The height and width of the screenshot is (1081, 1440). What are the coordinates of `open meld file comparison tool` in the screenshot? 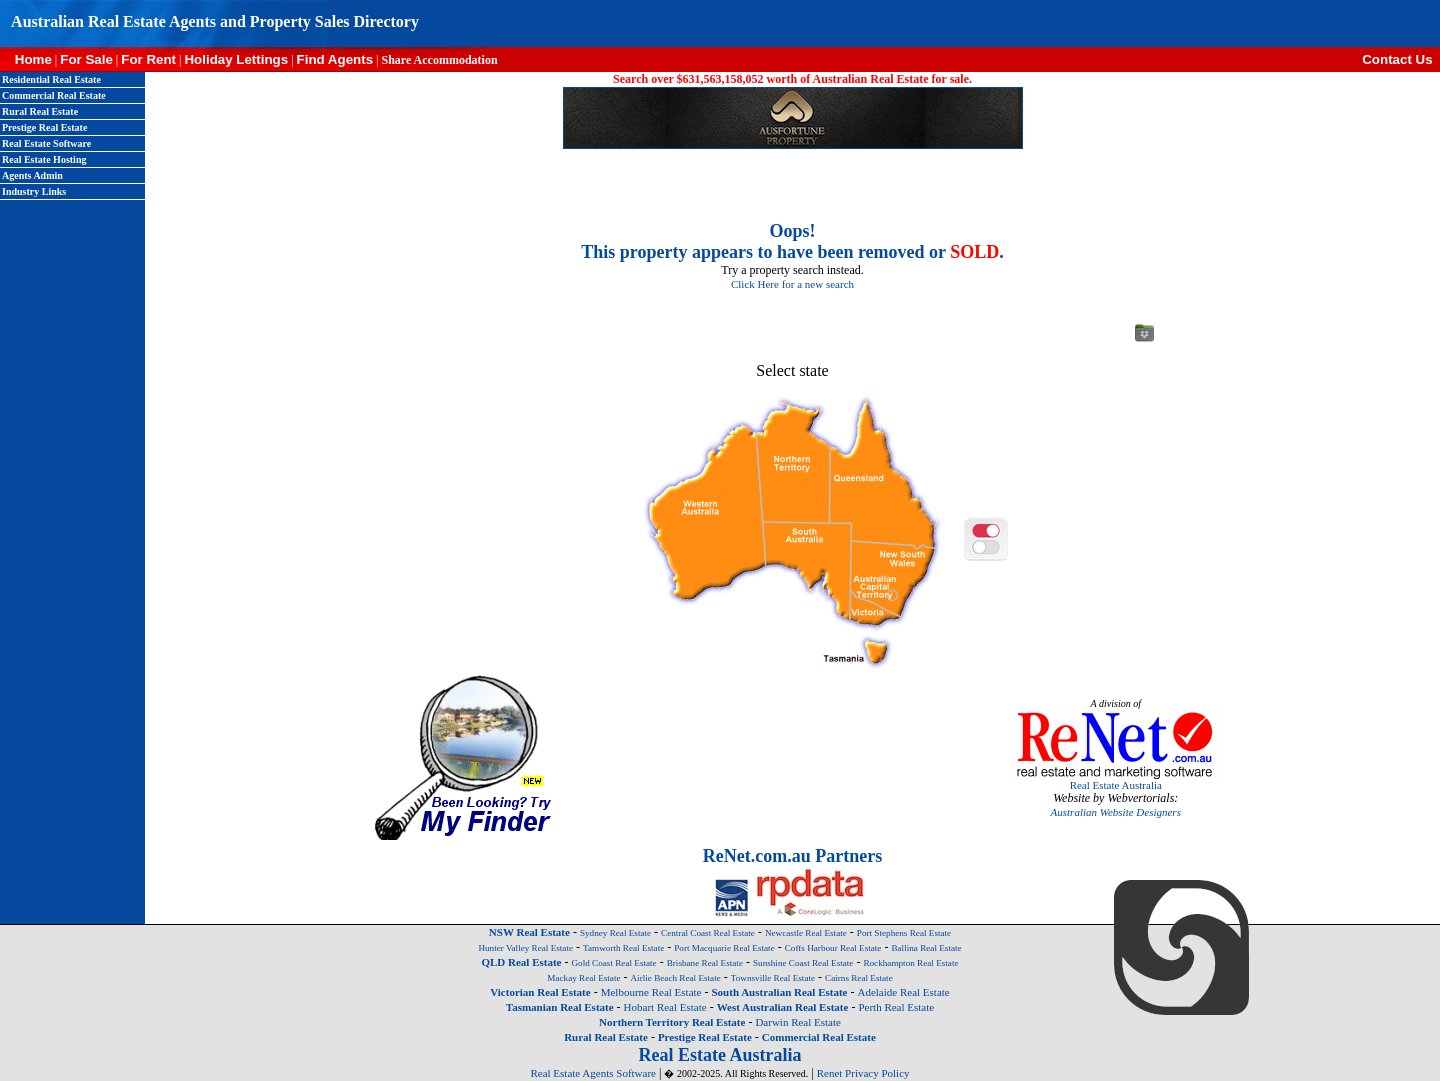 It's located at (1181, 947).